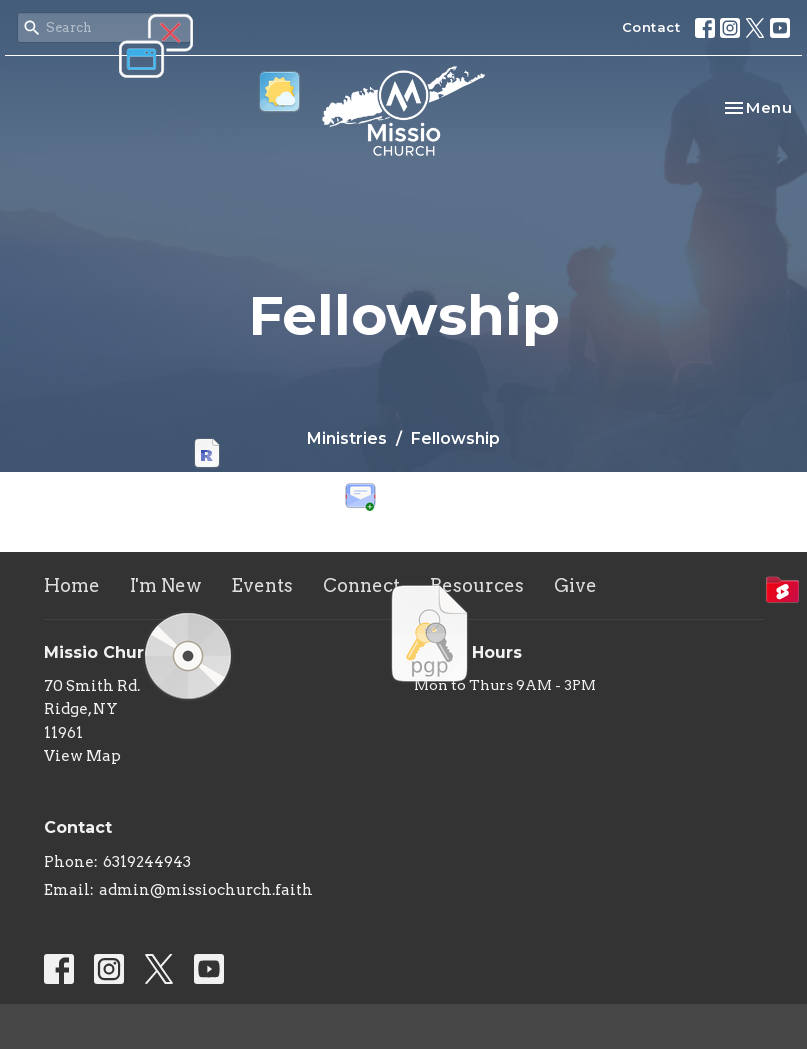 The width and height of the screenshot is (807, 1049). What do you see at coordinates (156, 46) in the screenshot?
I see `close or shut down display` at bounding box center [156, 46].